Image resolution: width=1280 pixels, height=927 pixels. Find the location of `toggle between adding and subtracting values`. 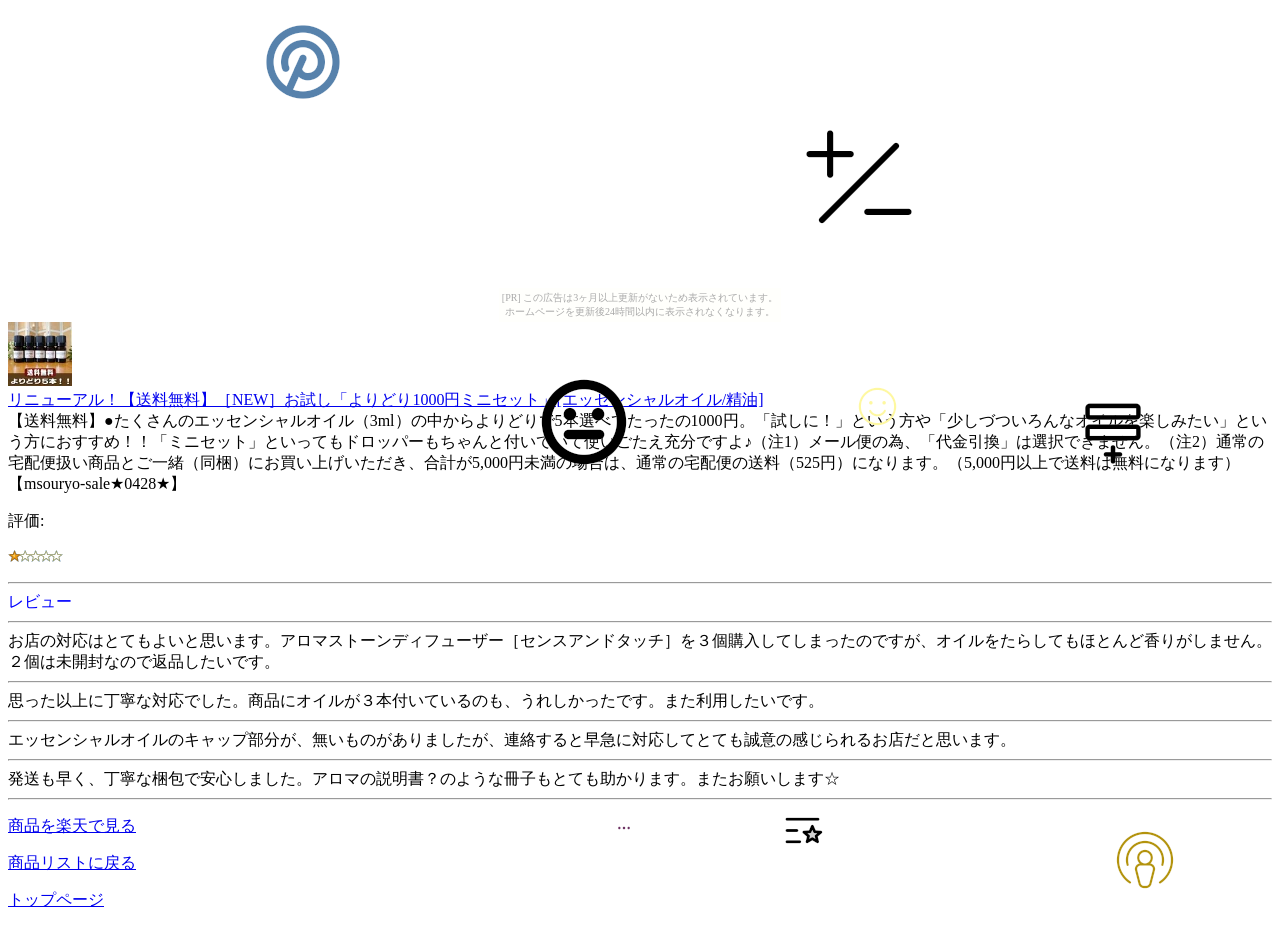

toggle between adding and subtracting values is located at coordinates (859, 183).